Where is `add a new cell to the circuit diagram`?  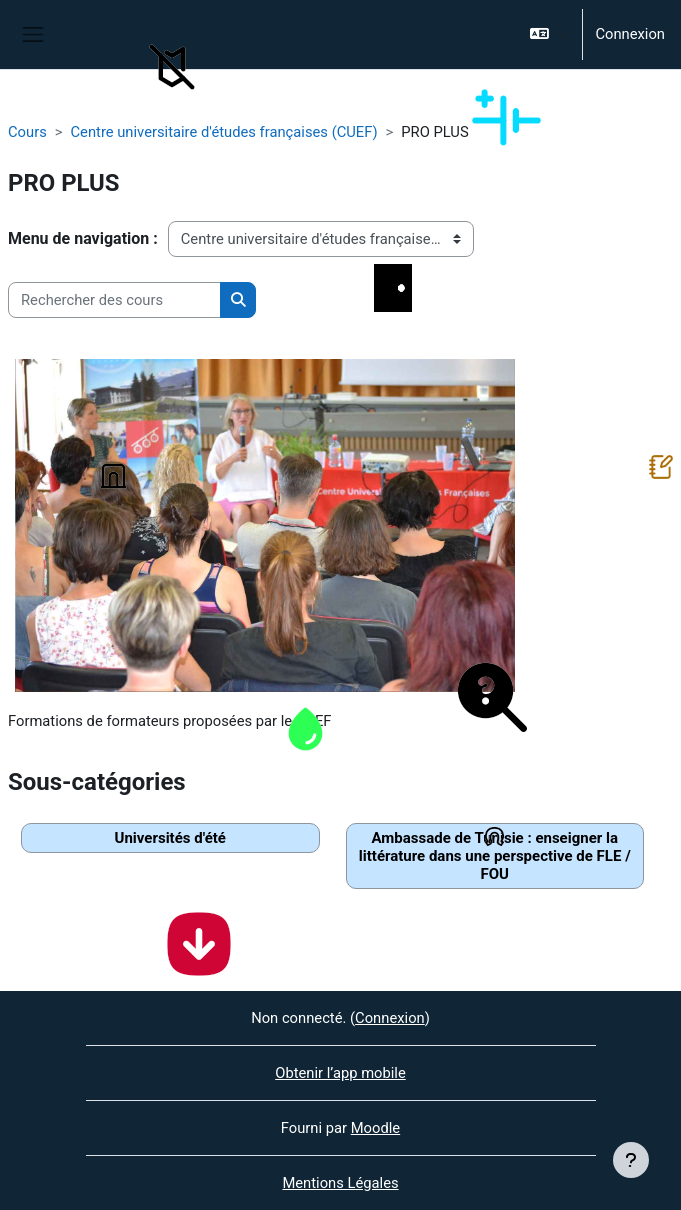
add a new cell to the circuit diagram is located at coordinates (506, 120).